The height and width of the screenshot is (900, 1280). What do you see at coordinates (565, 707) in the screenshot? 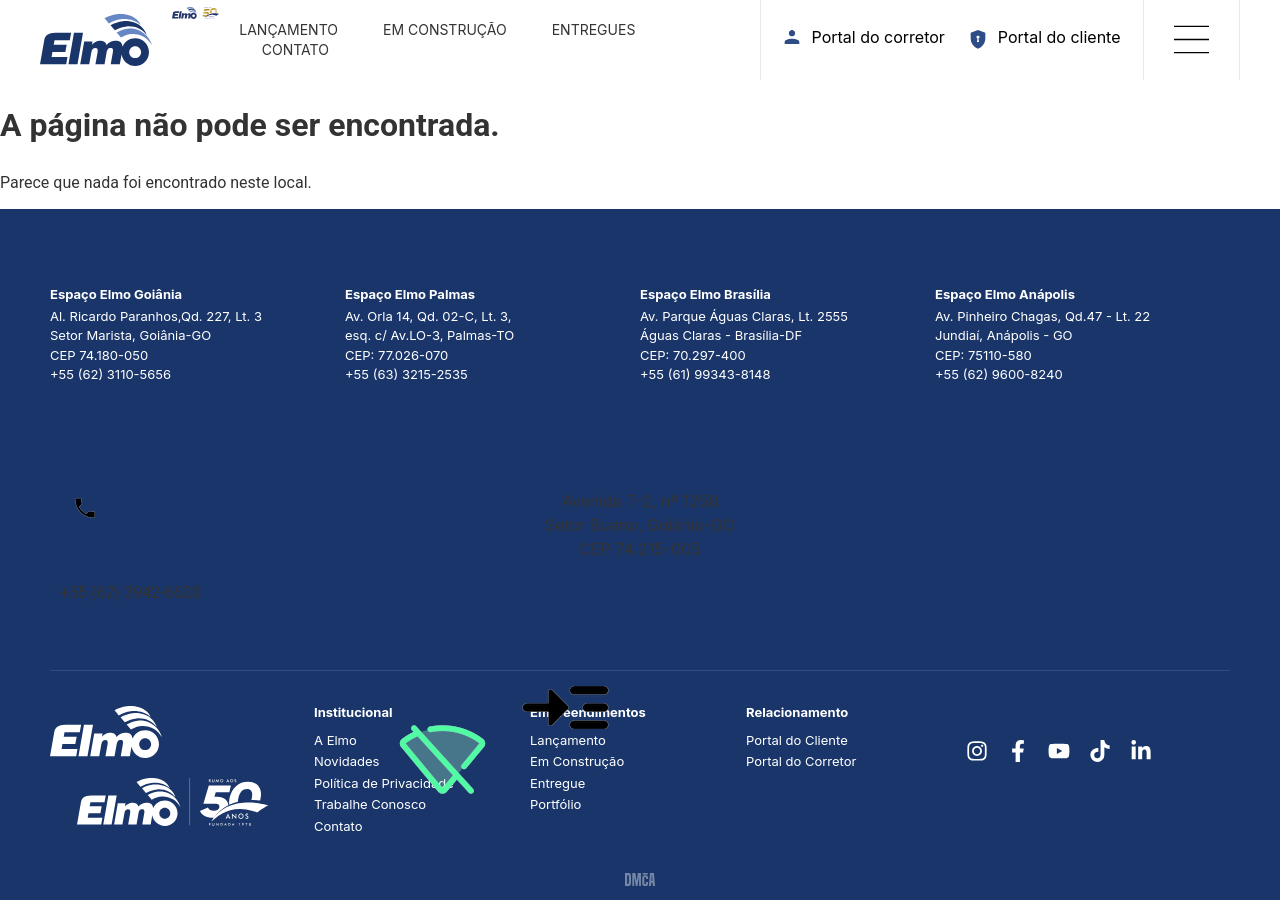
I see `expand to read more content` at bounding box center [565, 707].